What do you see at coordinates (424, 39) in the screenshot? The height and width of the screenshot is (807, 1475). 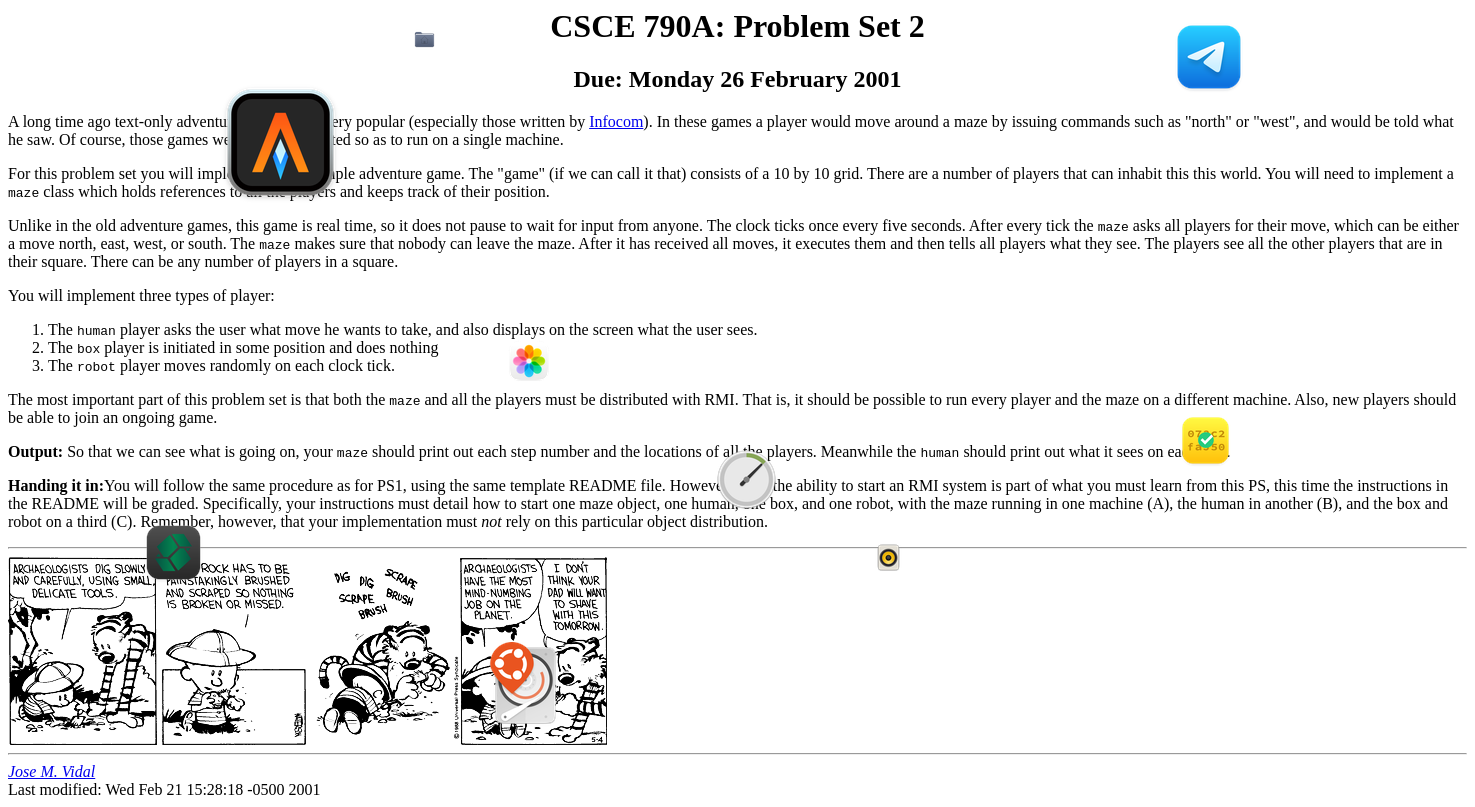 I see `open your home folder` at bounding box center [424, 39].